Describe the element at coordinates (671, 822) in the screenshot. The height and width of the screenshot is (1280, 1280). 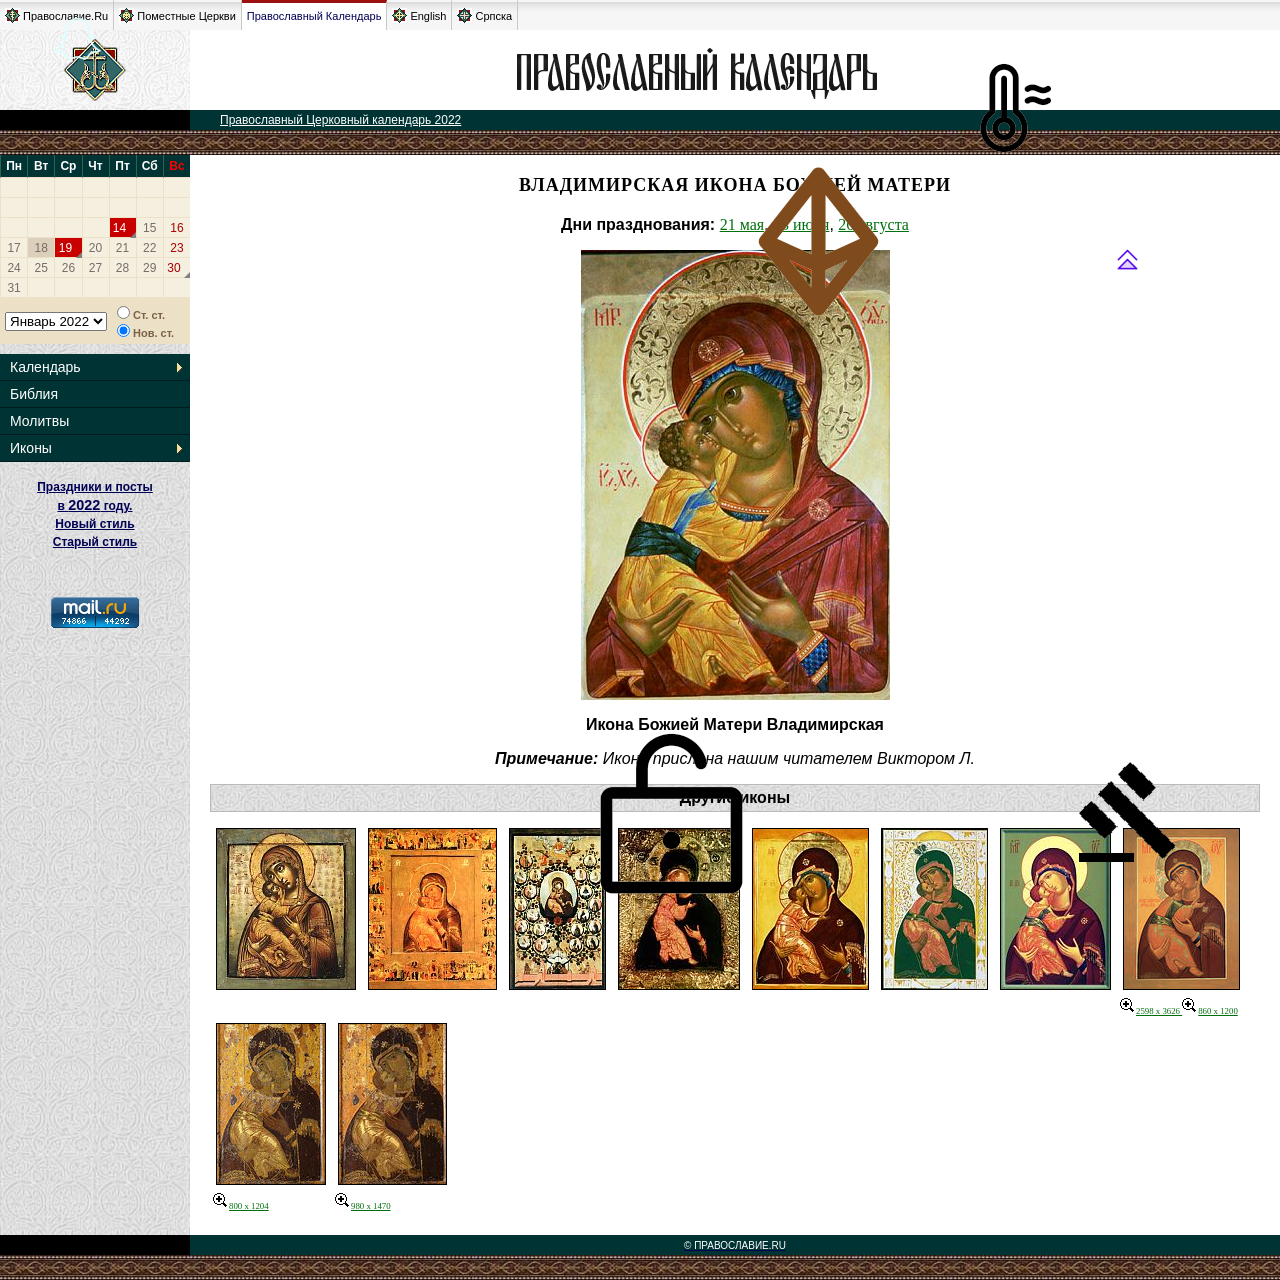
I see `unlock this item or content` at that location.